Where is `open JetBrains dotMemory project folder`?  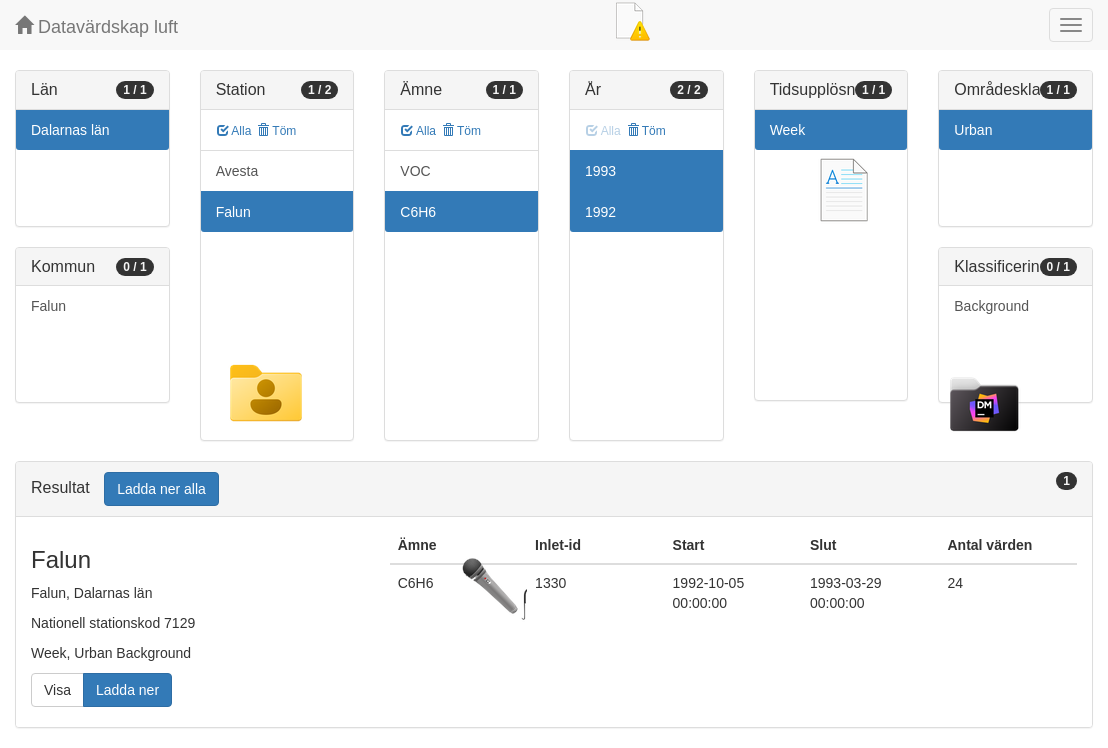
open JetBrains dotMemory project folder is located at coordinates (984, 406).